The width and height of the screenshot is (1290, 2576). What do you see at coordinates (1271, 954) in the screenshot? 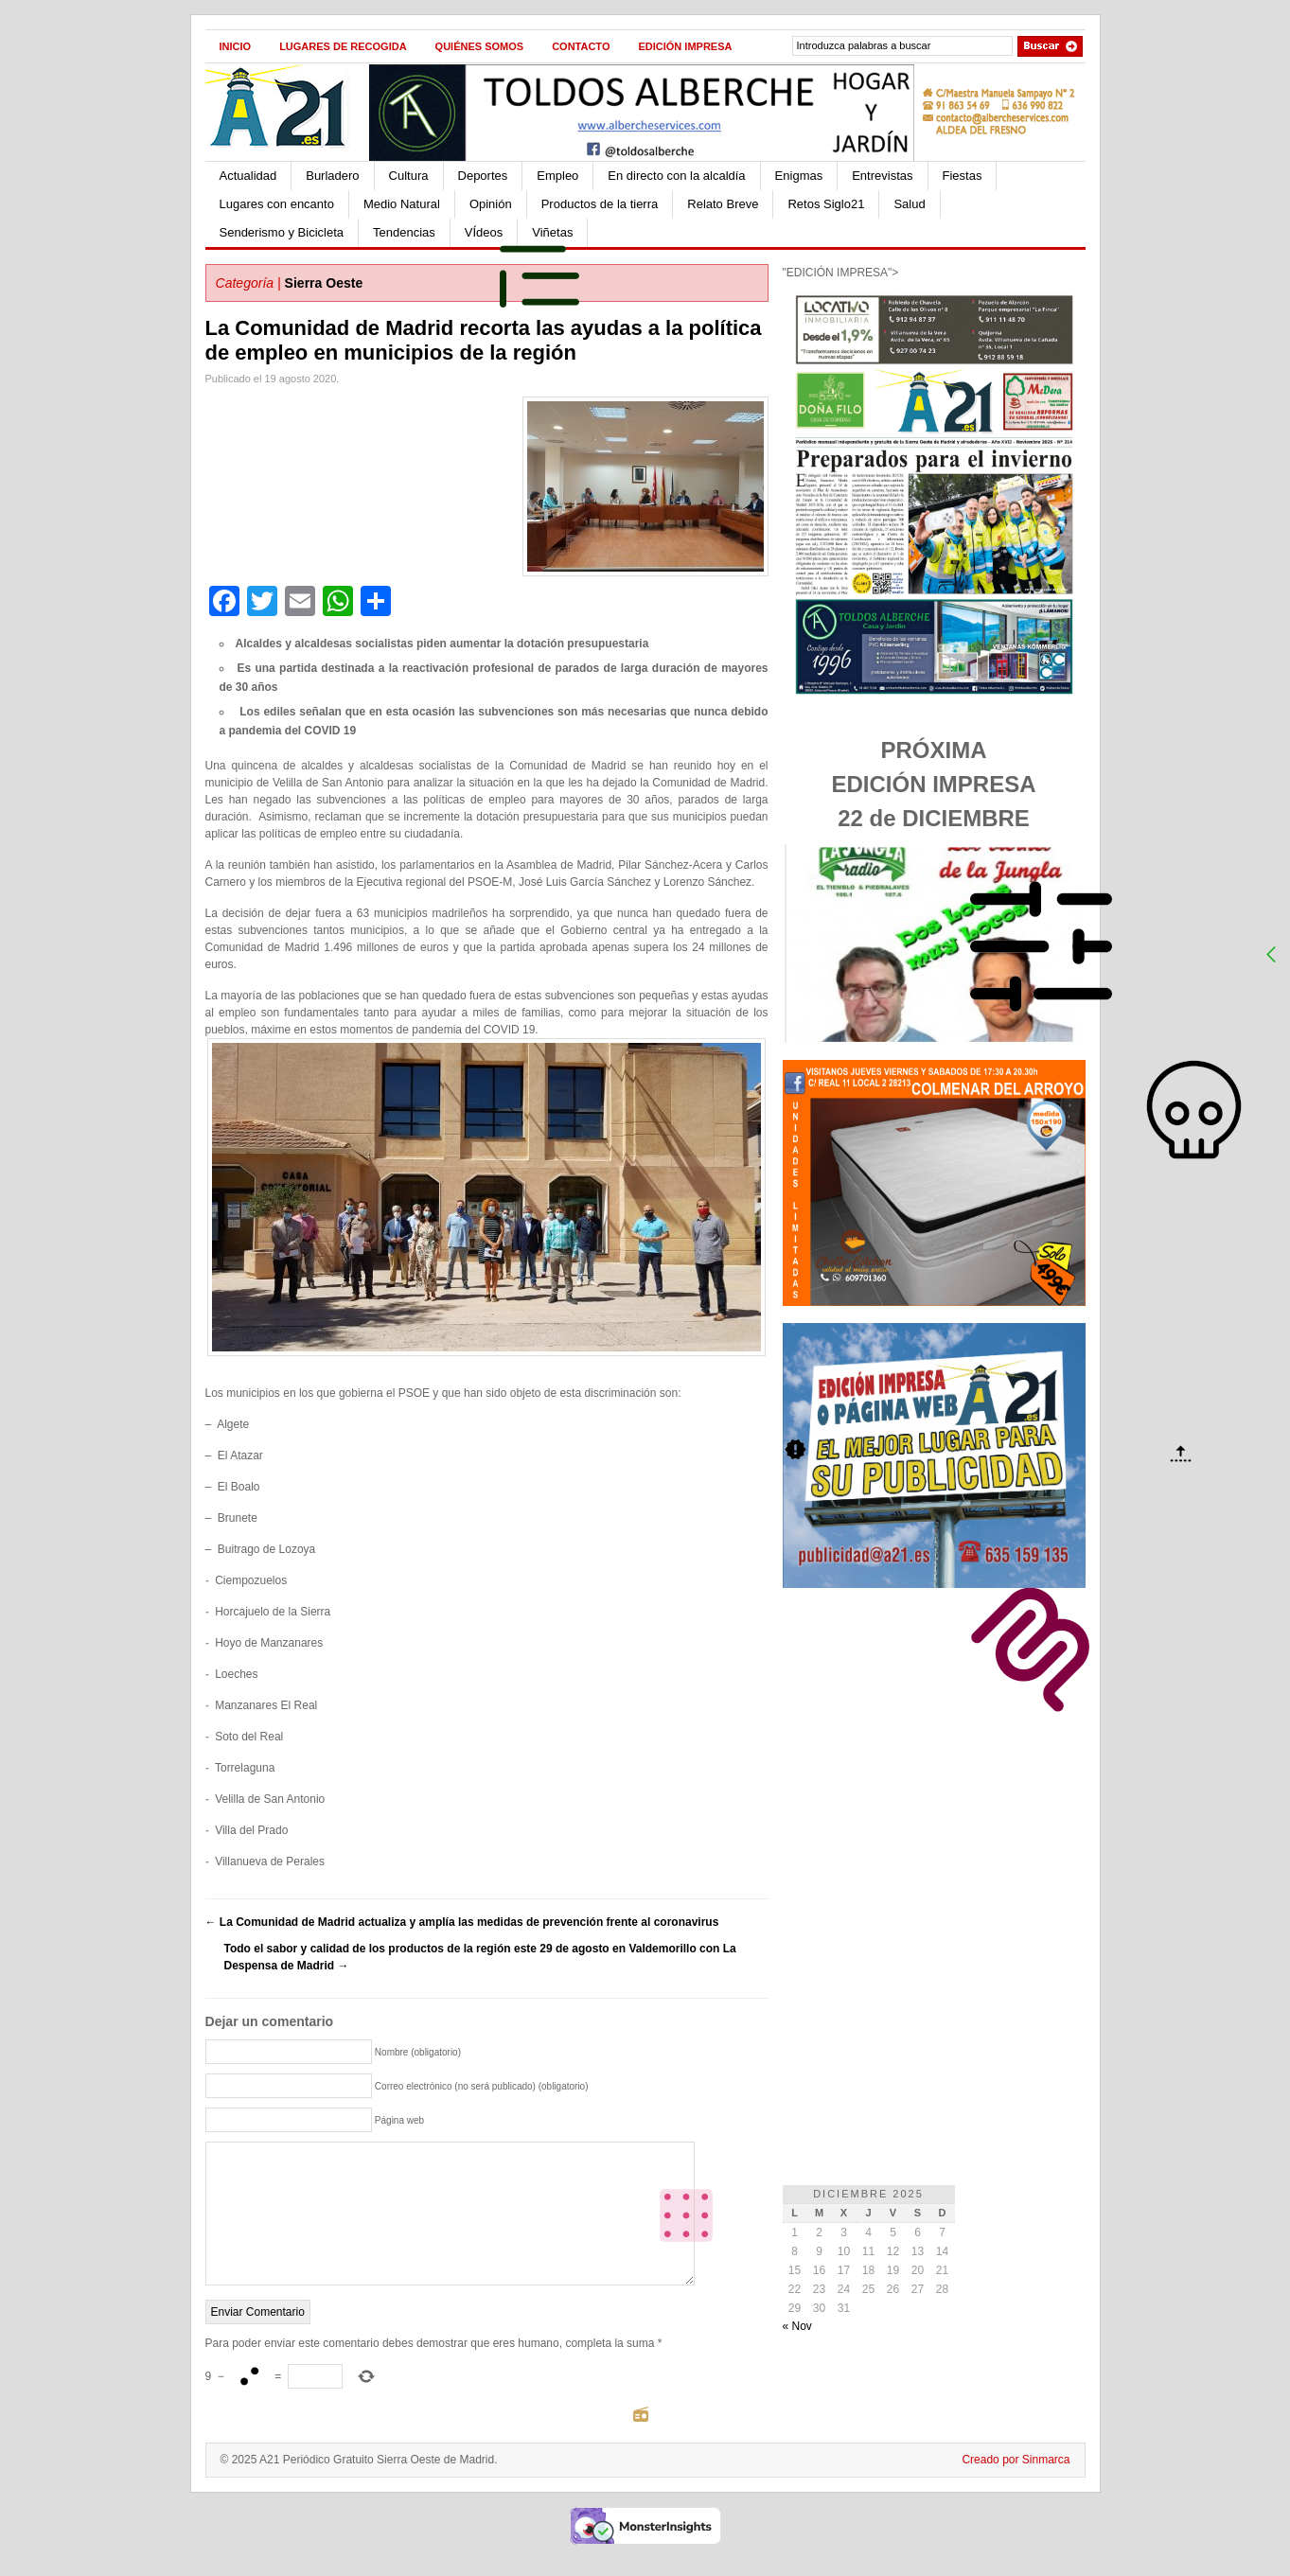
I see `go back to the previous page` at bounding box center [1271, 954].